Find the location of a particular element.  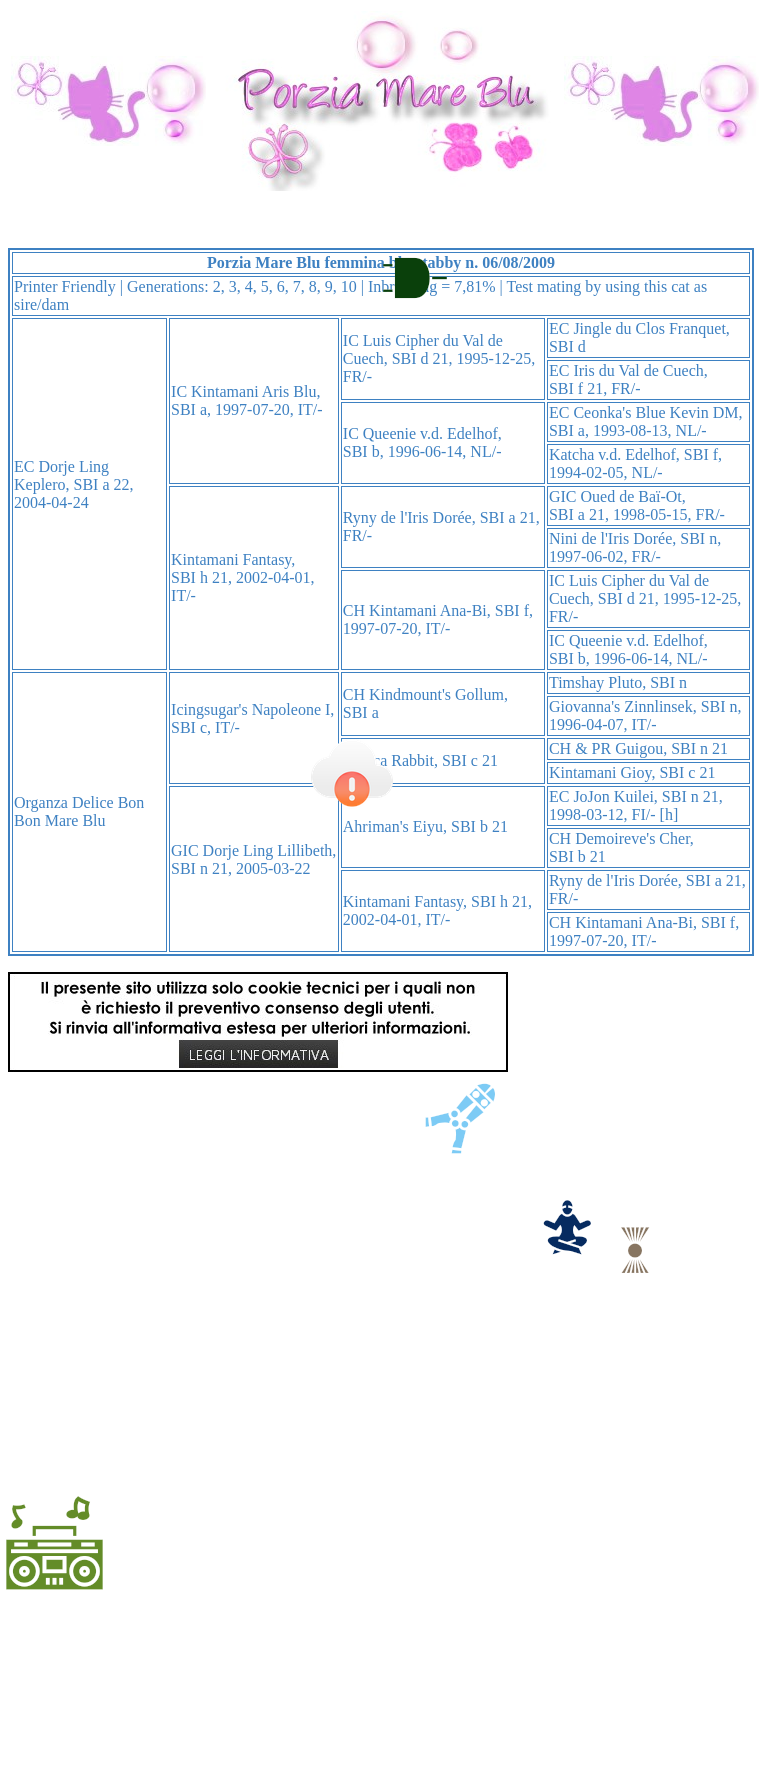

indicates a burst of energy or power-up activation is located at coordinates (634, 1250).